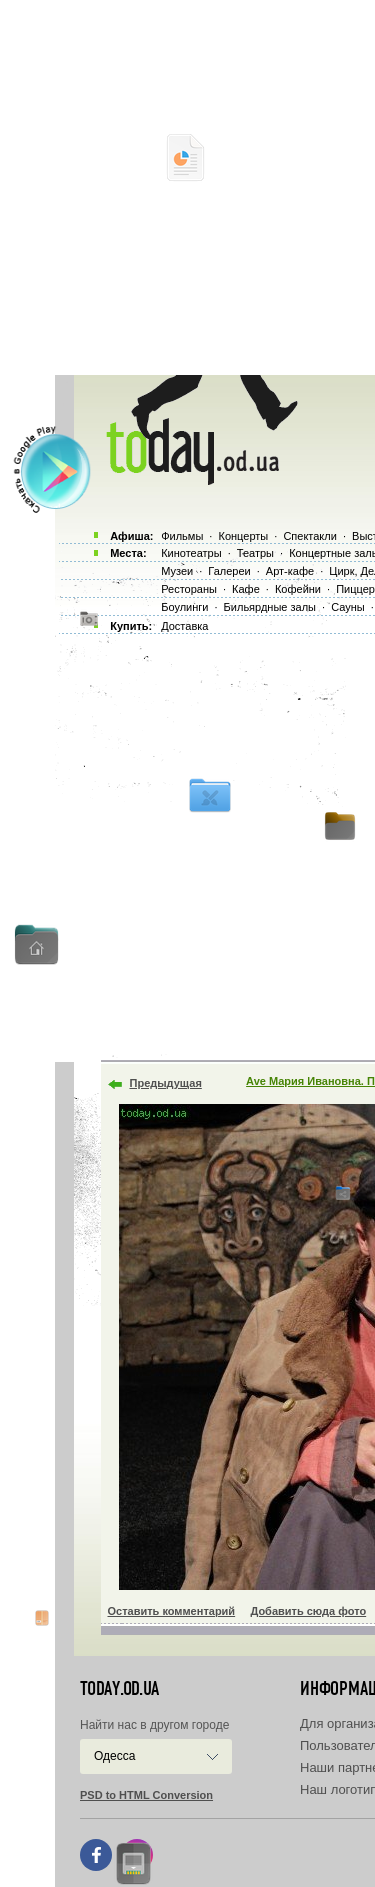 The width and height of the screenshot is (375, 1887). Describe the element at coordinates (210, 795) in the screenshot. I see `open graphics or design files folder` at that location.